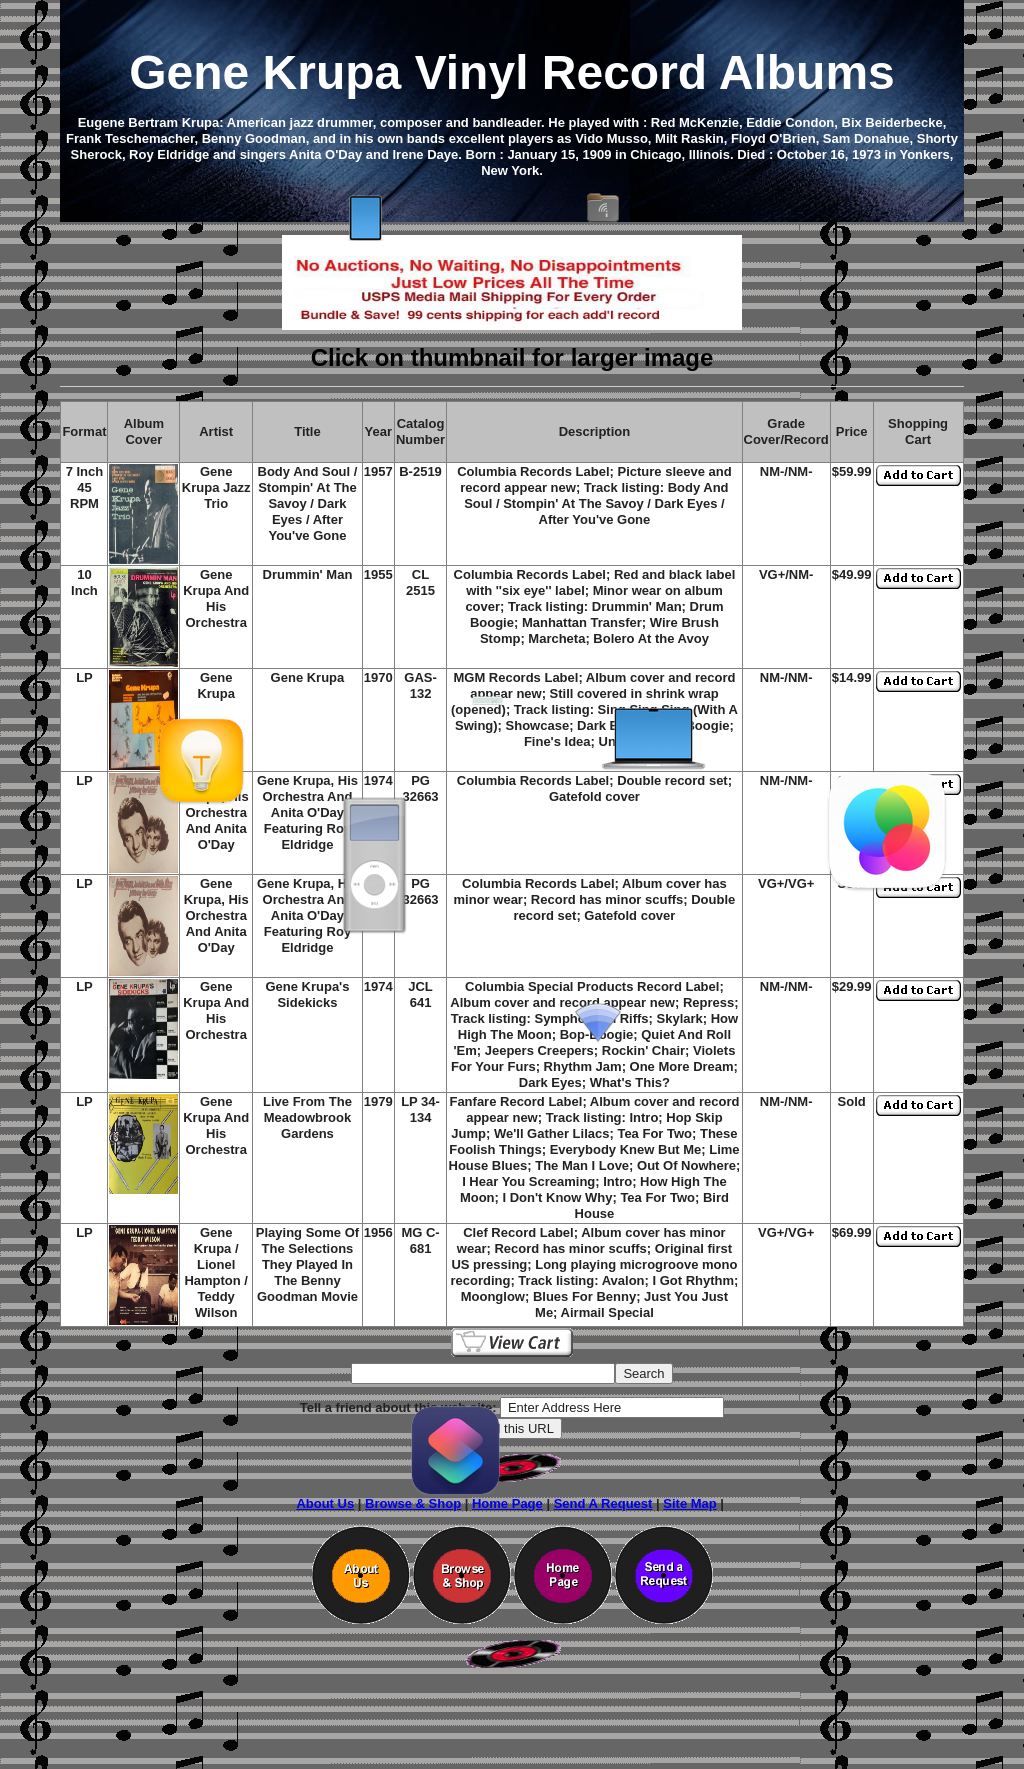 The height and width of the screenshot is (1769, 1024). Describe the element at coordinates (887, 830) in the screenshot. I see `open Game Center to view achievements and leaderboards` at that location.